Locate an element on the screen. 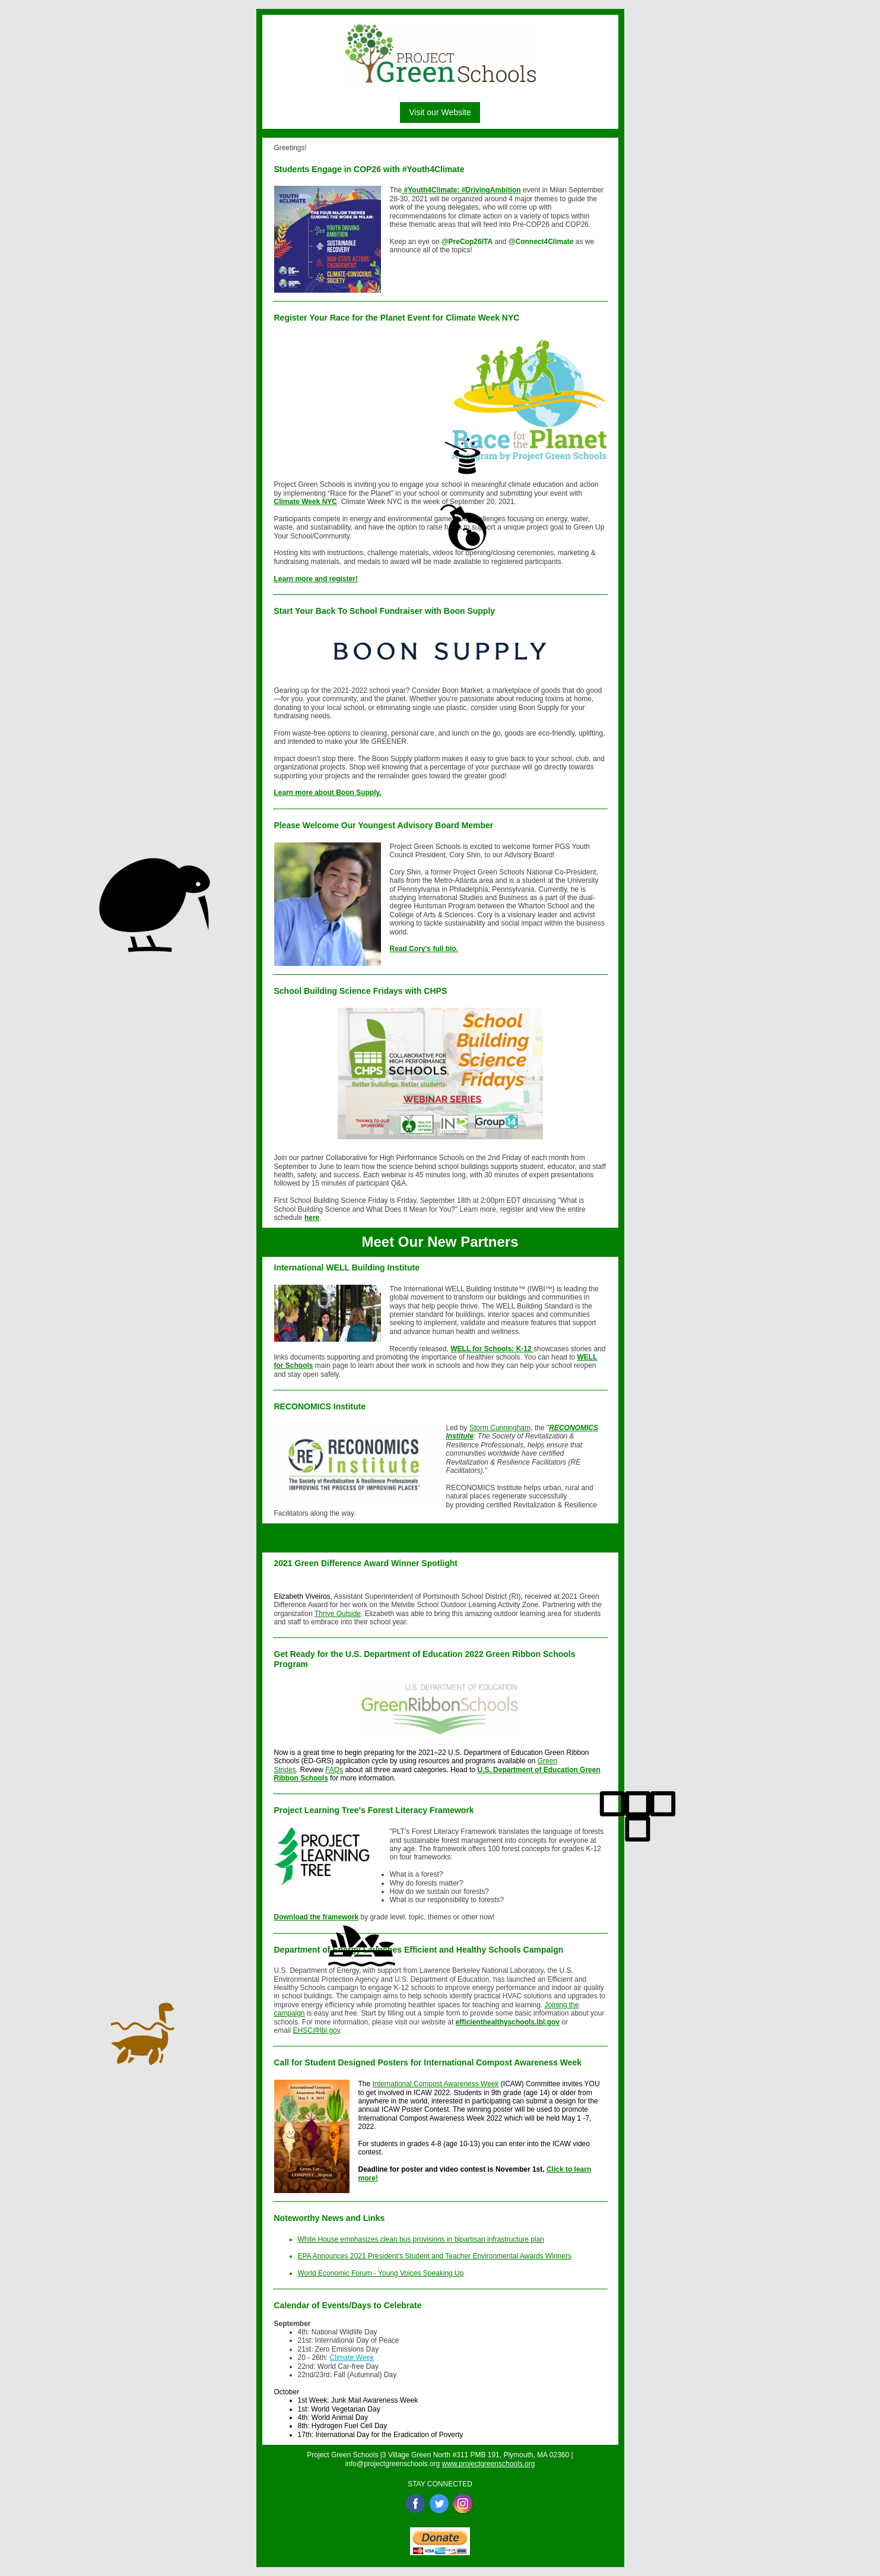 The image size is (880, 2576). select plesiosaurus character or dinosaur type is located at coordinates (142, 2033).